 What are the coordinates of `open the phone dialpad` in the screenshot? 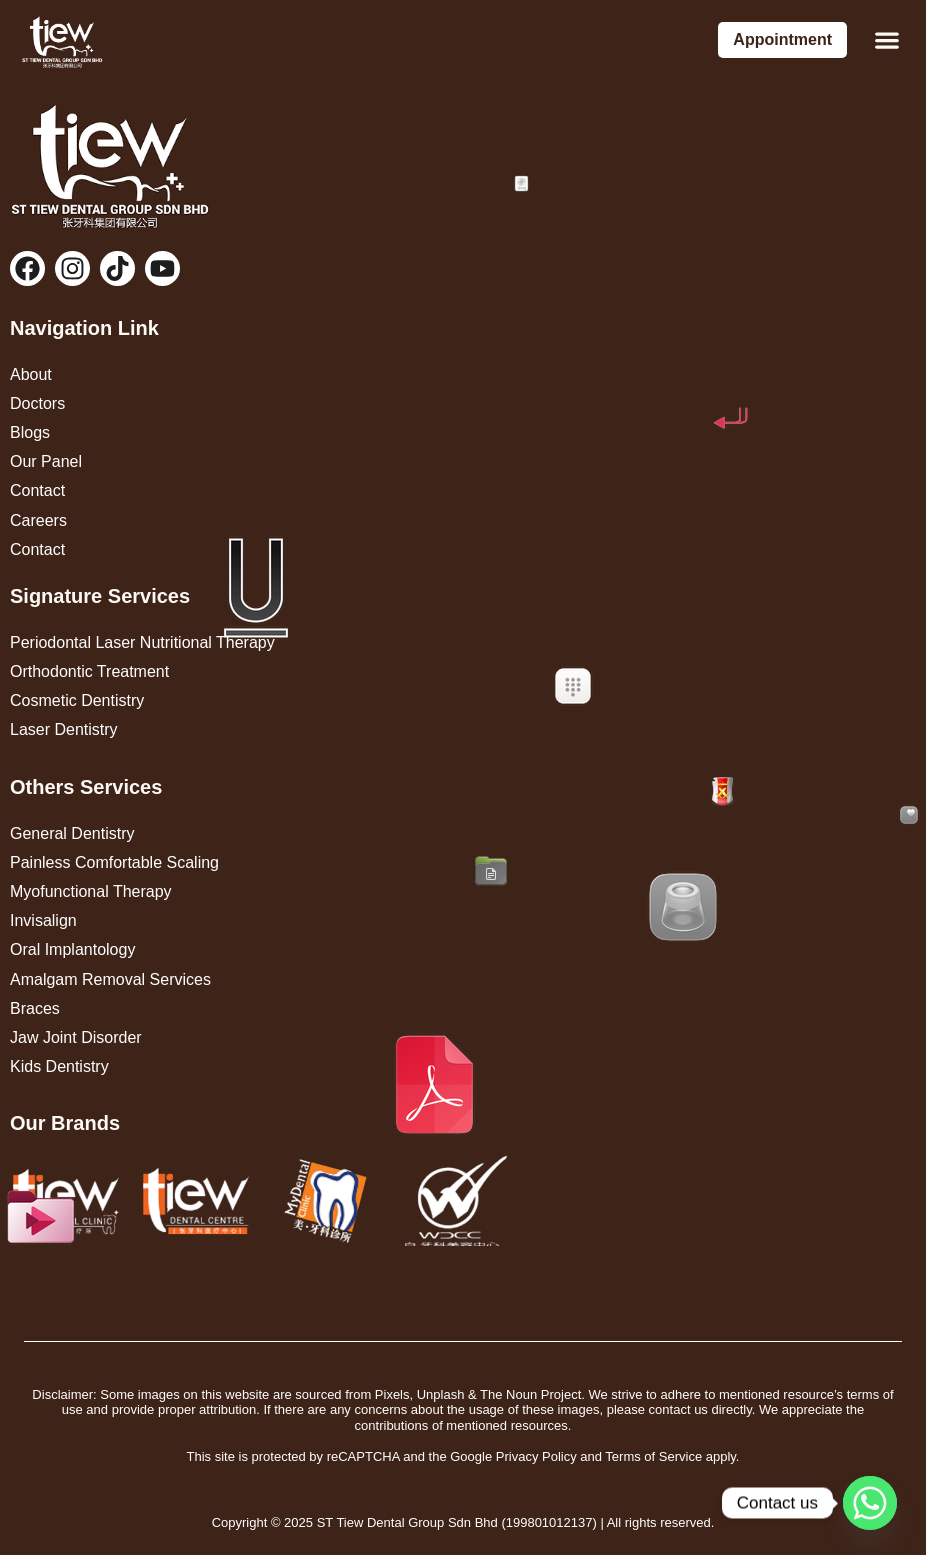 It's located at (573, 686).